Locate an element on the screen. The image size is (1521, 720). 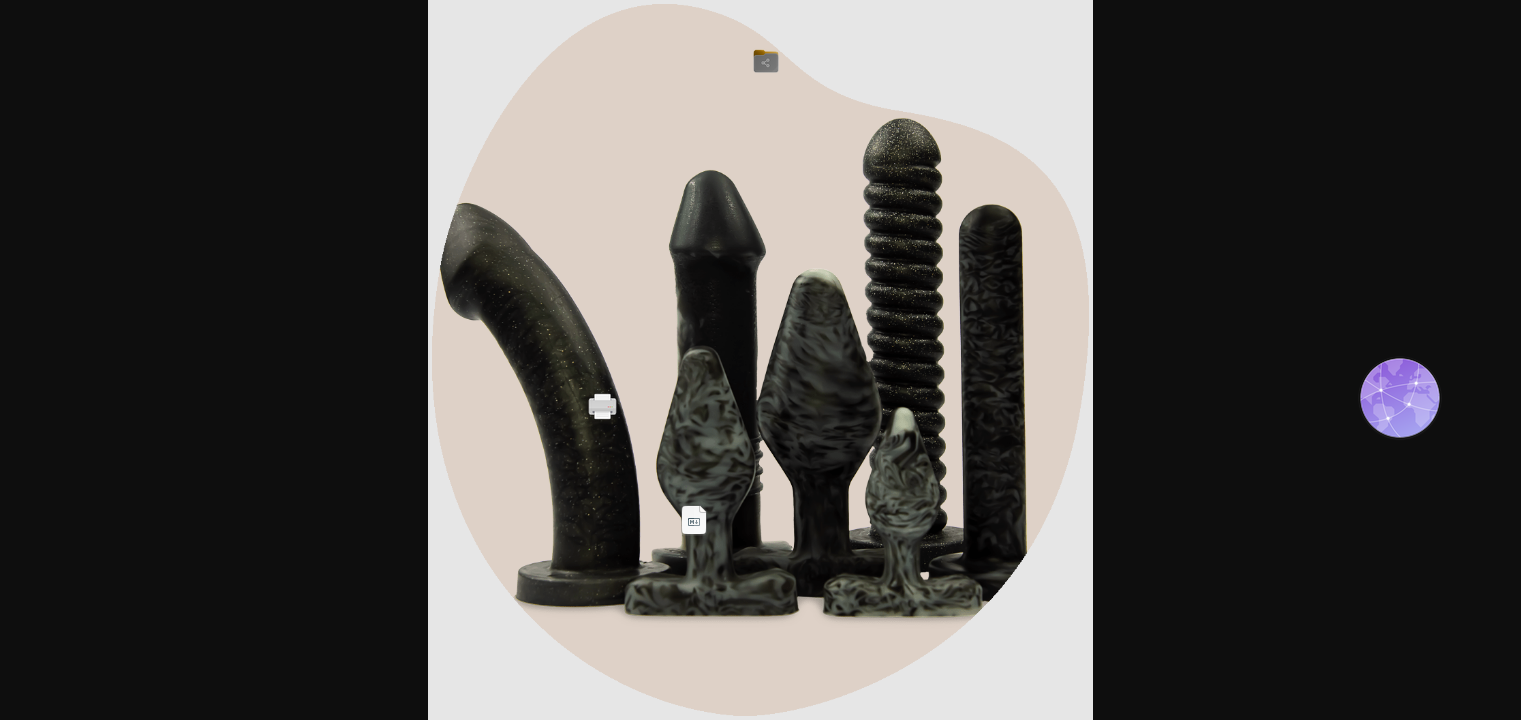
open internet or web browser application is located at coordinates (1400, 398).